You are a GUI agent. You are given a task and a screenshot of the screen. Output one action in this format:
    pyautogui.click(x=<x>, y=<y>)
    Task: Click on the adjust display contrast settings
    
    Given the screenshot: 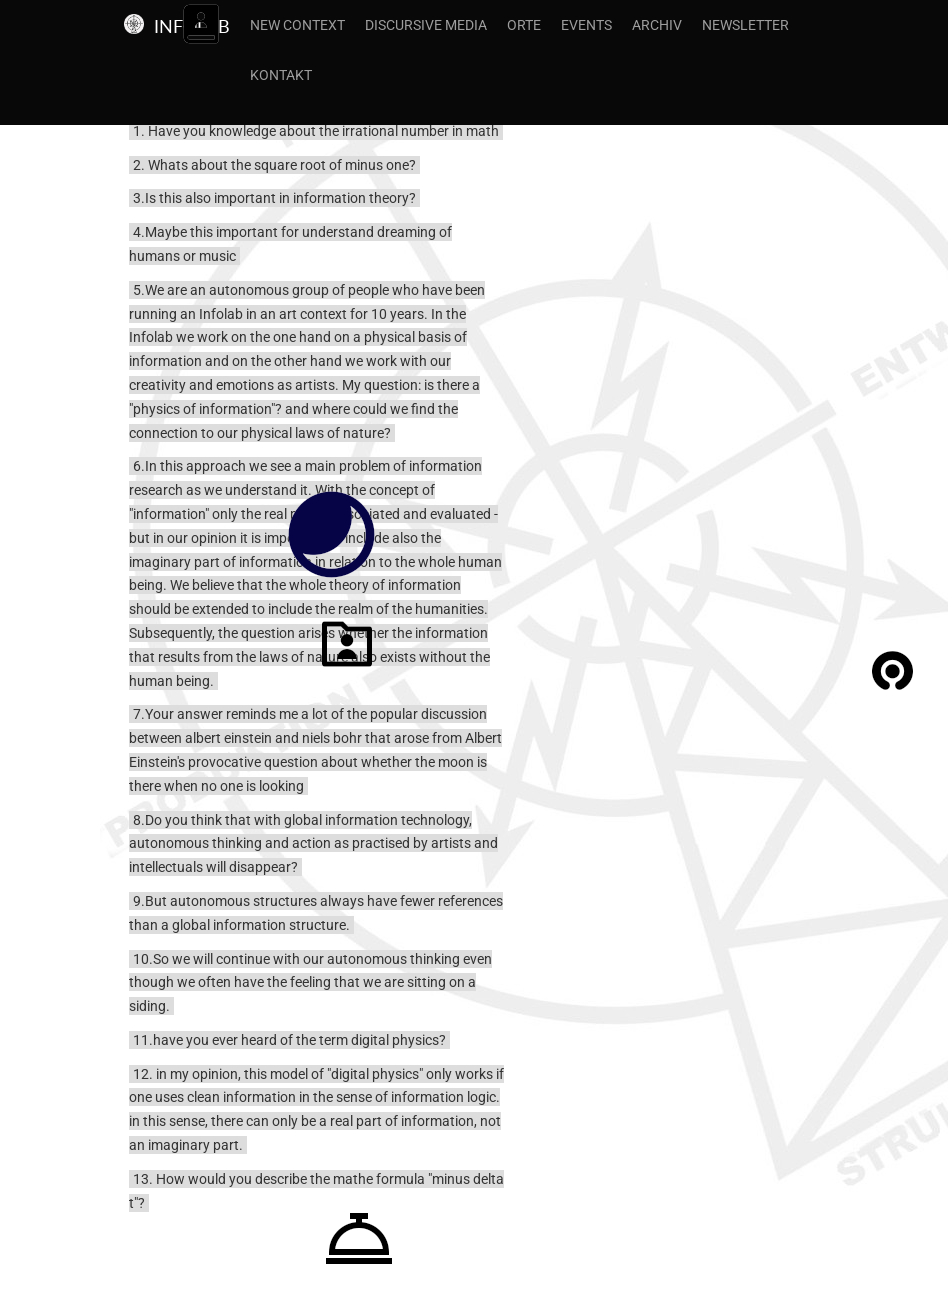 What is the action you would take?
    pyautogui.click(x=331, y=534)
    